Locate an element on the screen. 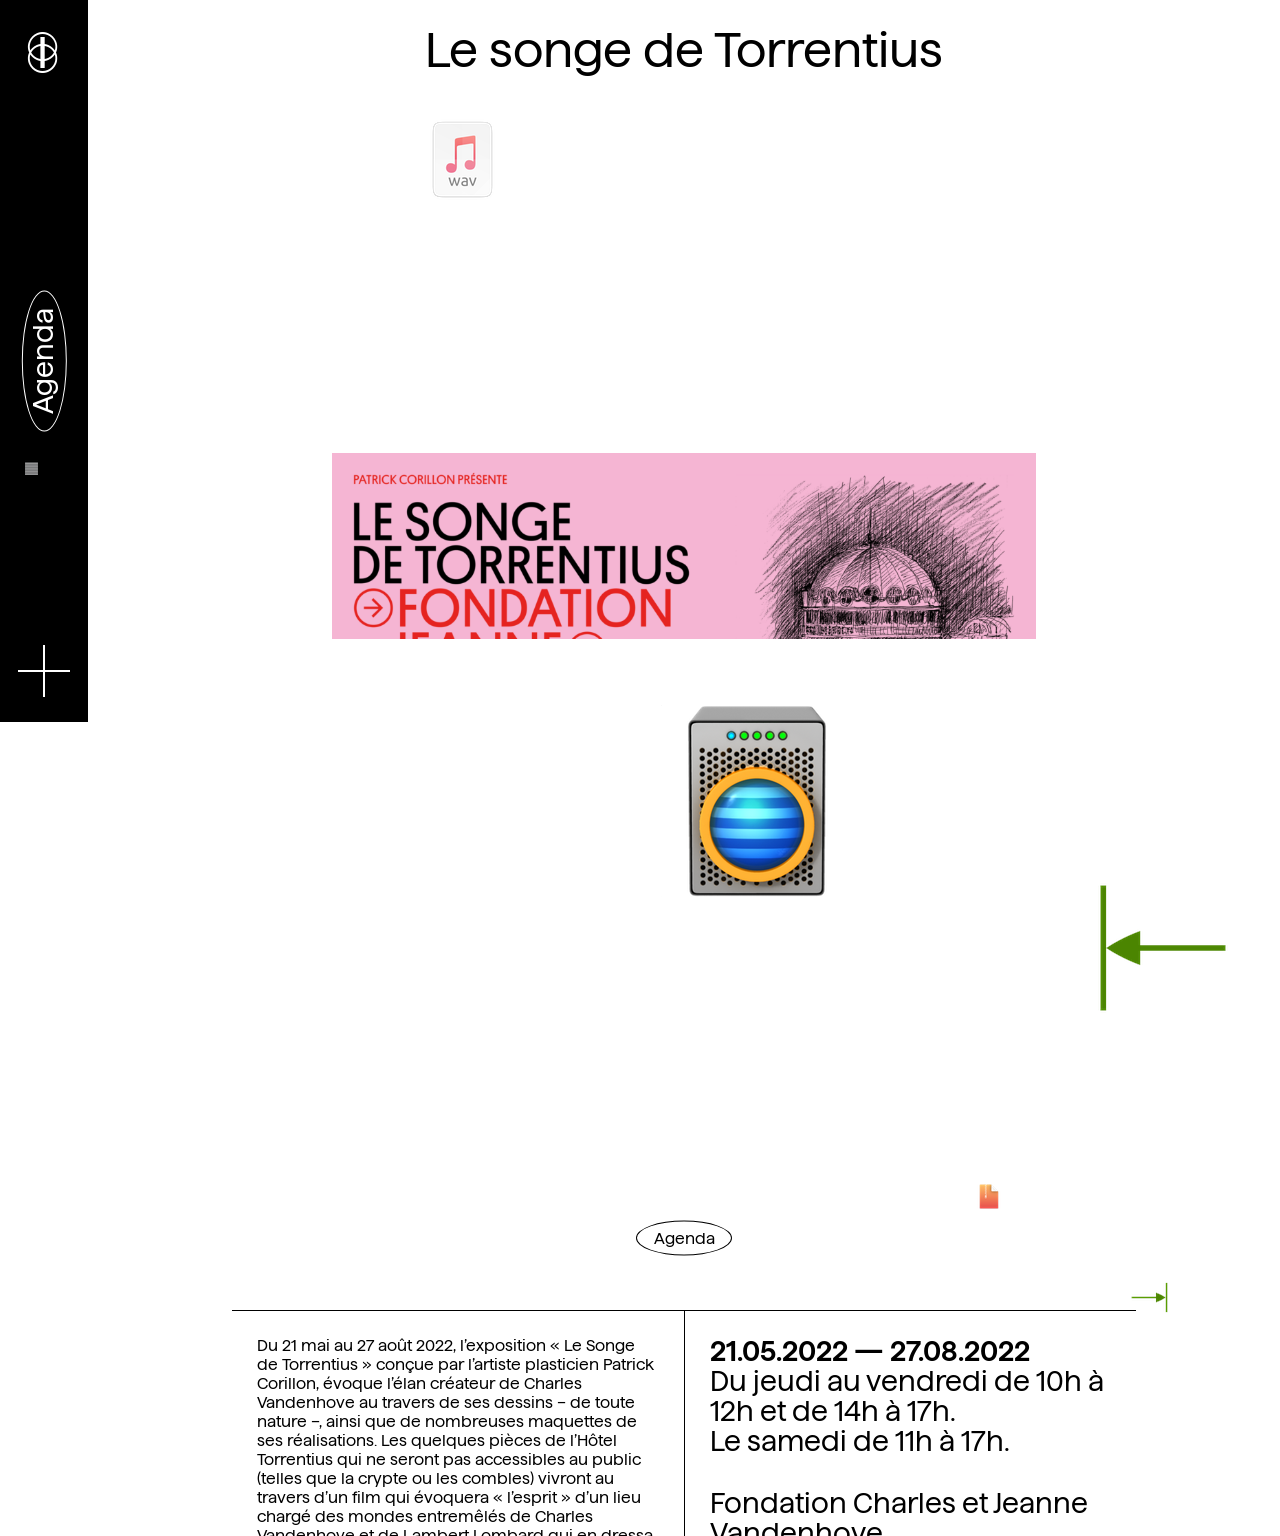 Image resolution: width=1280 pixels, height=1536 pixels. justify text to fill the full width is located at coordinates (31, 468).